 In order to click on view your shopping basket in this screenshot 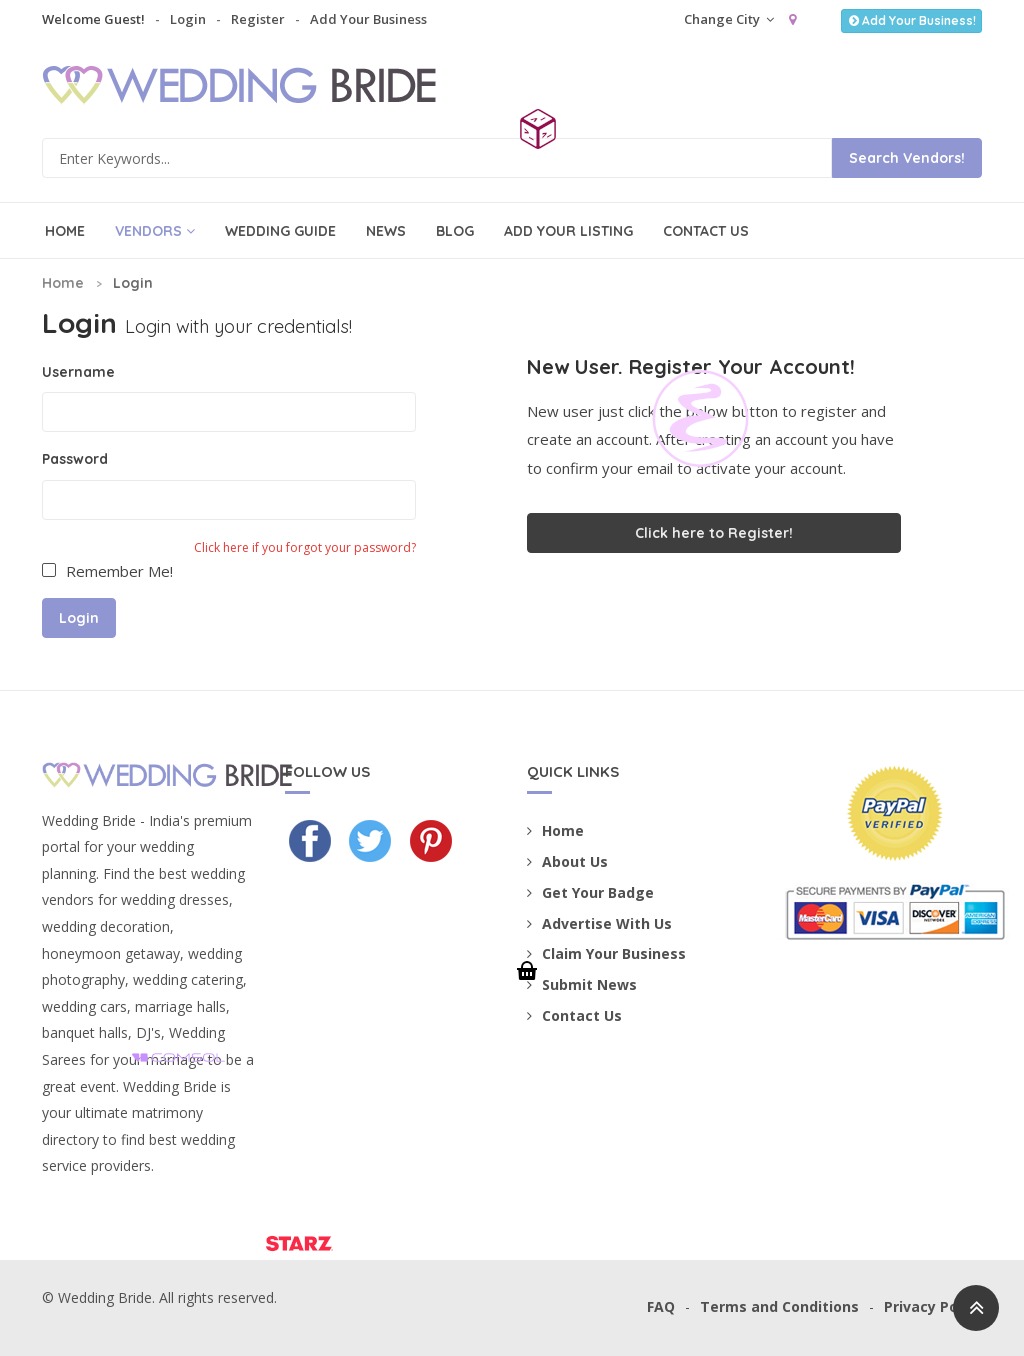, I will do `click(527, 971)`.